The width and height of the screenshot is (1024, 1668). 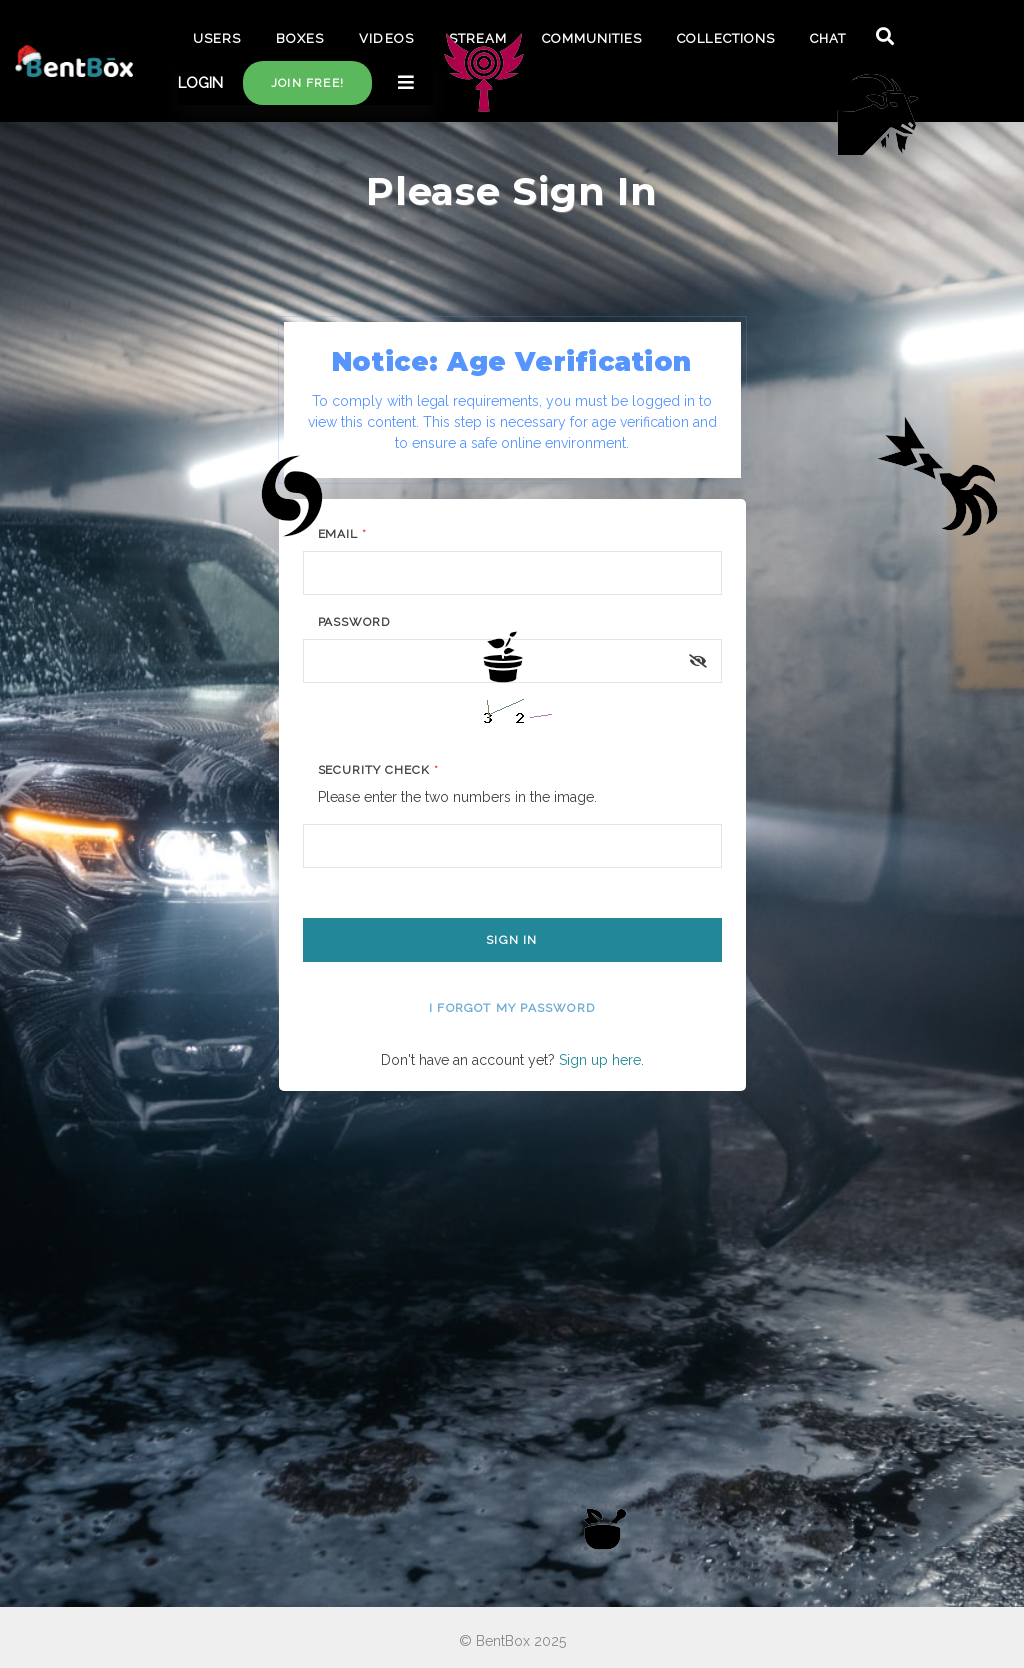 What do you see at coordinates (605, 1529) in the screenshot?
I see `access the potion crafting menu` at bounding box center [605, 1529].